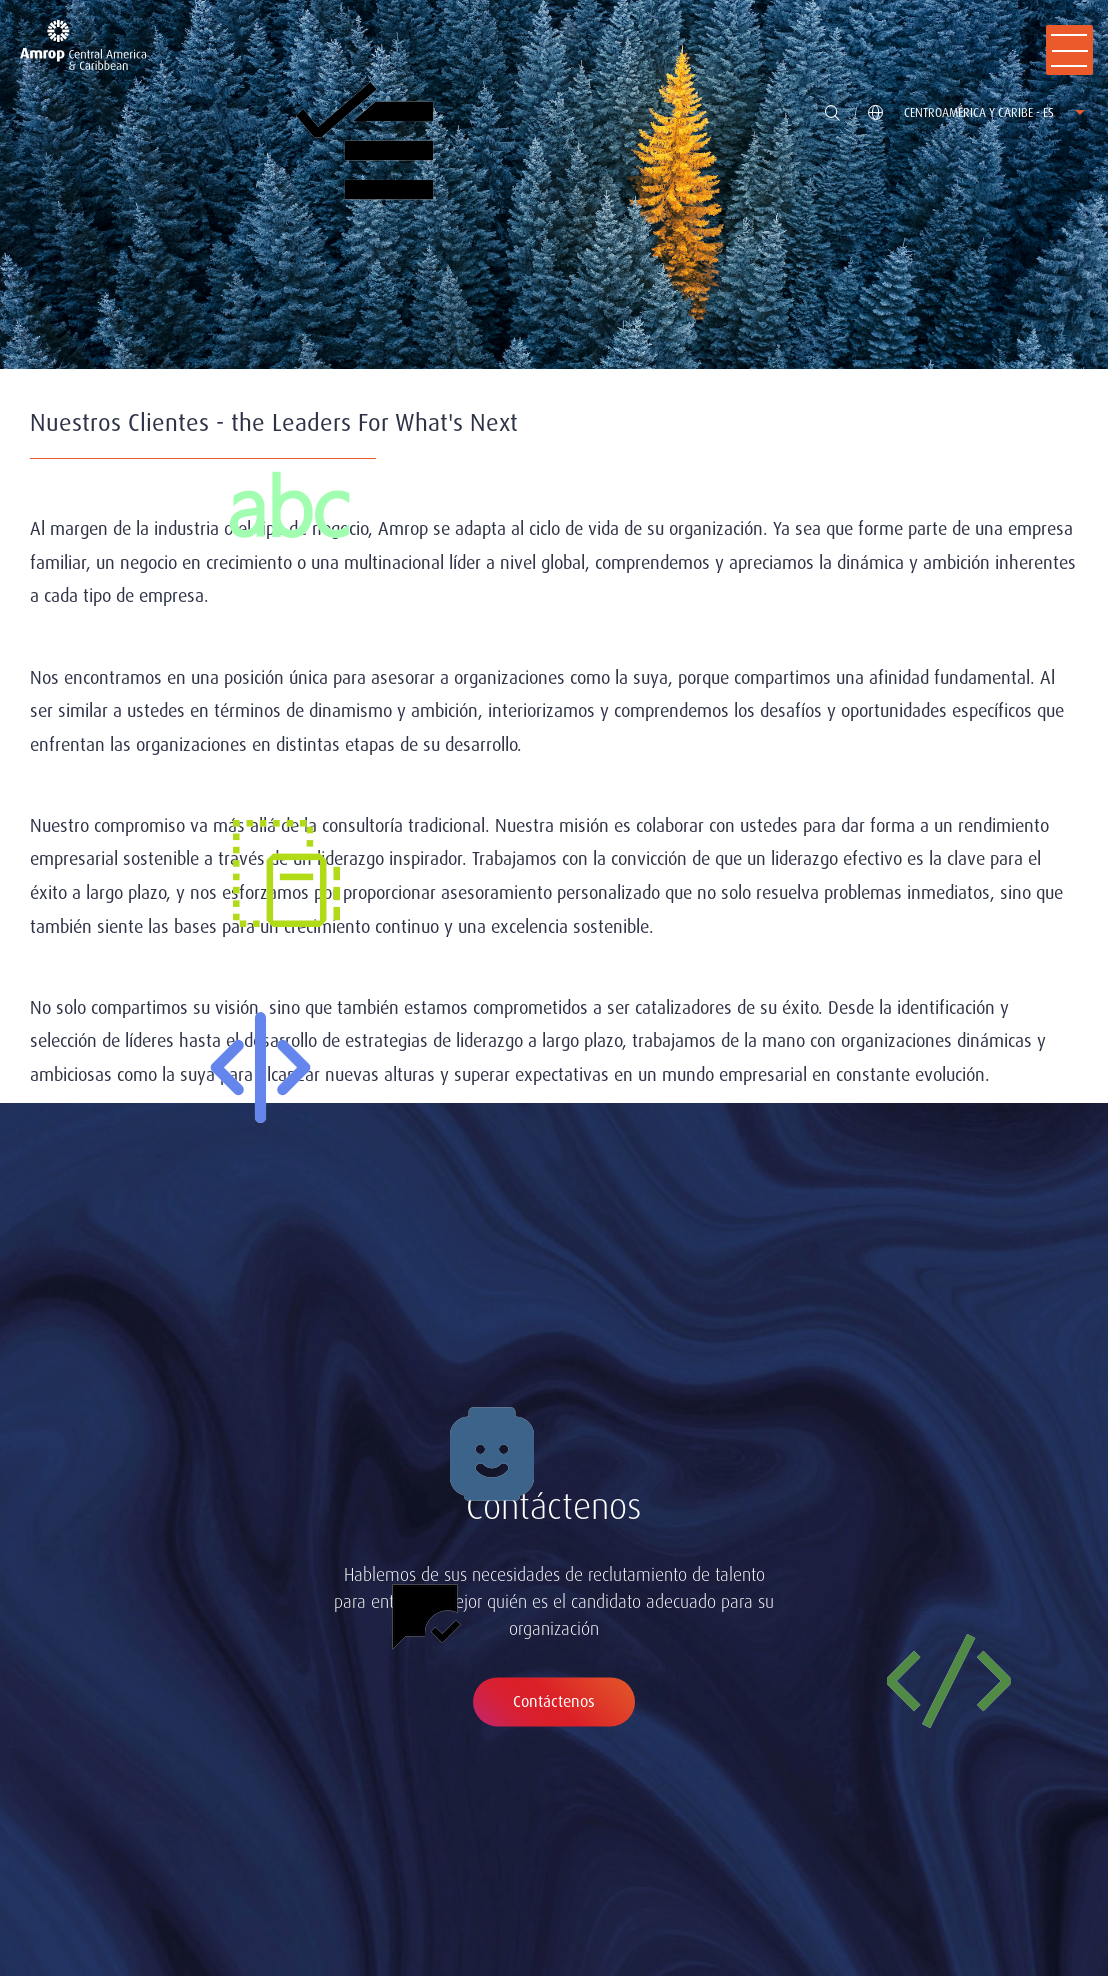  I want to click on access building blocks or modular components, so click(492, 1454).